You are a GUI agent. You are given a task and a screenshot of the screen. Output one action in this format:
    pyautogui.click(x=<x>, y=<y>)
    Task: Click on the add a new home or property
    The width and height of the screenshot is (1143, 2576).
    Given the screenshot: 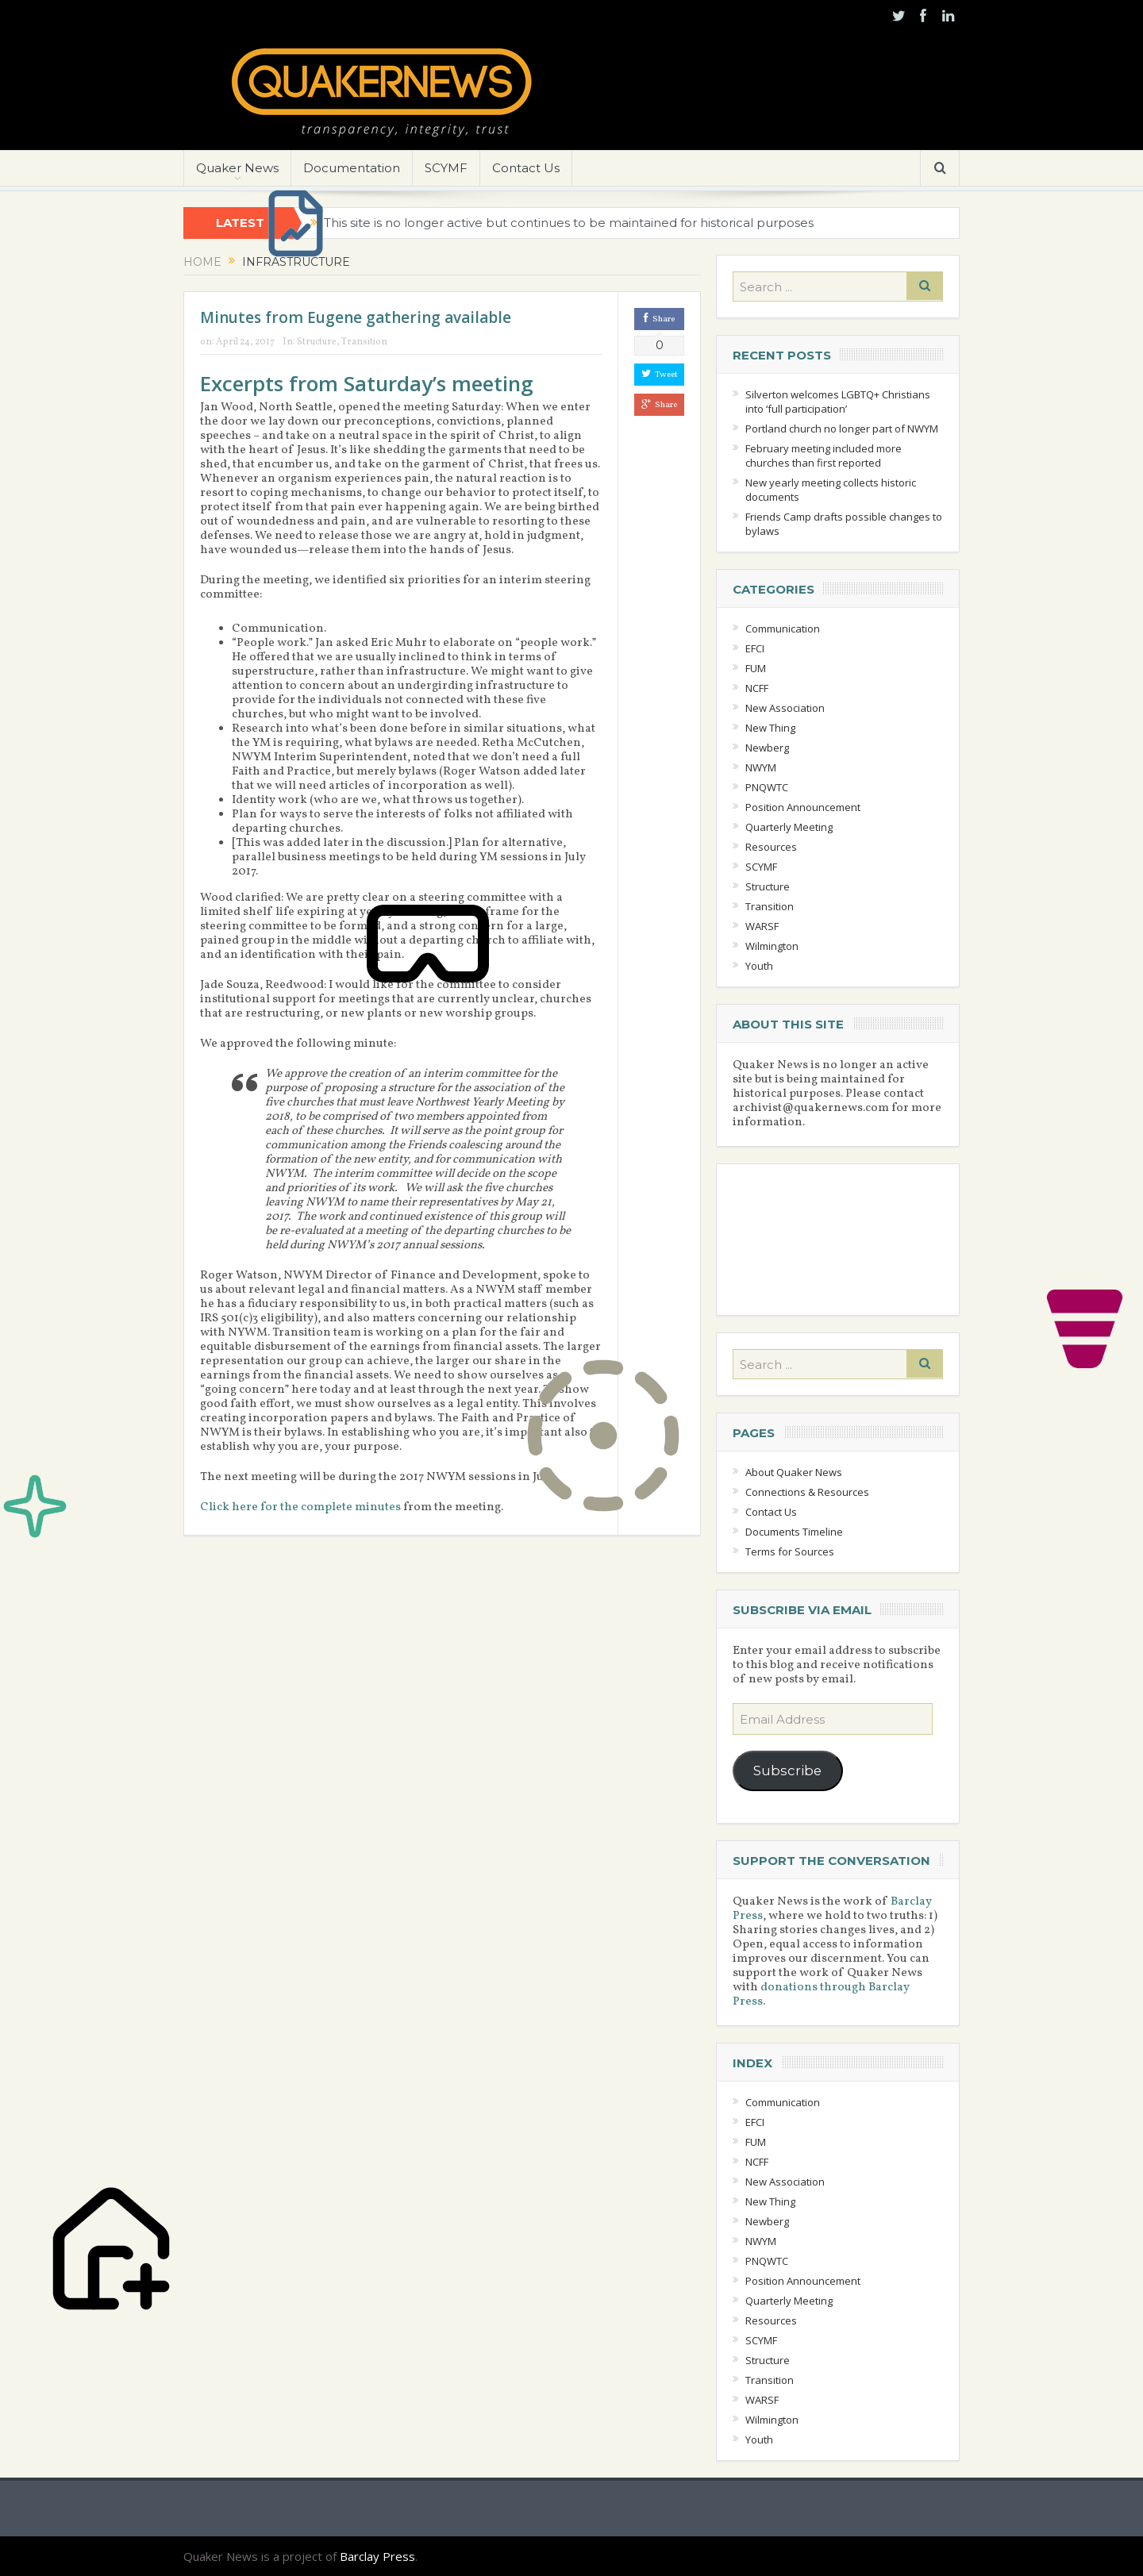 What is the action you would take?
    pyautogui.click(x=111, y=2251)
    